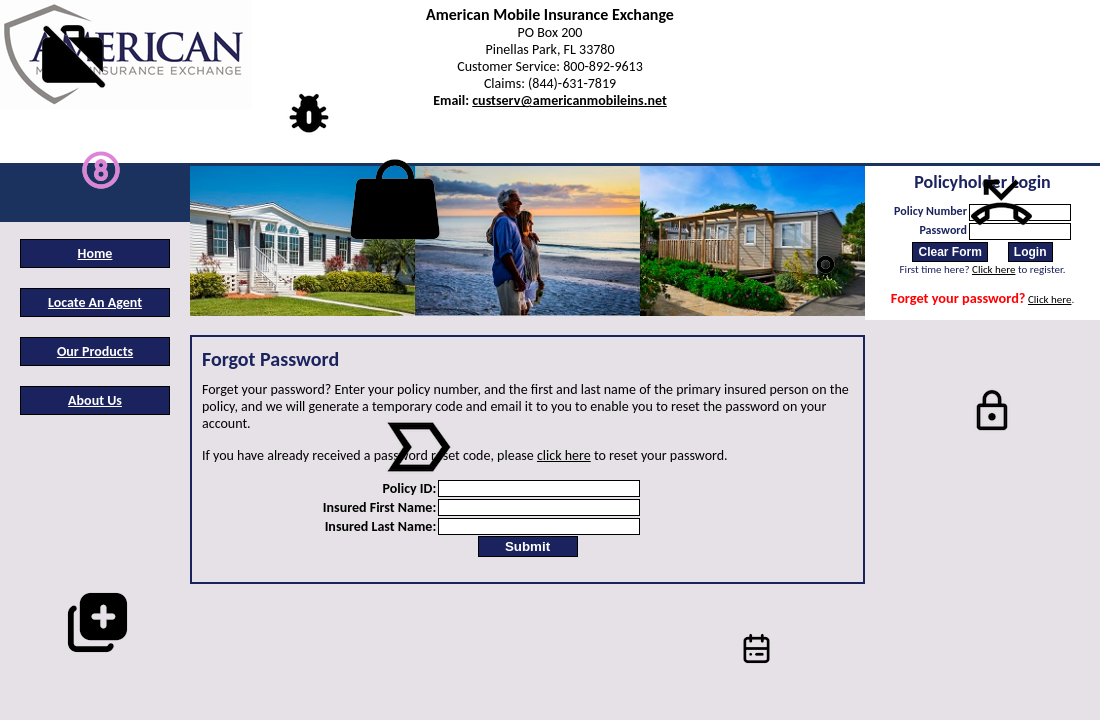 The height and width of the screenshot is (720, 1100). What do you see at coordinates (97, 622) in the screenshot?
I see `add a new item to your library` at bounding box center [97, 622].